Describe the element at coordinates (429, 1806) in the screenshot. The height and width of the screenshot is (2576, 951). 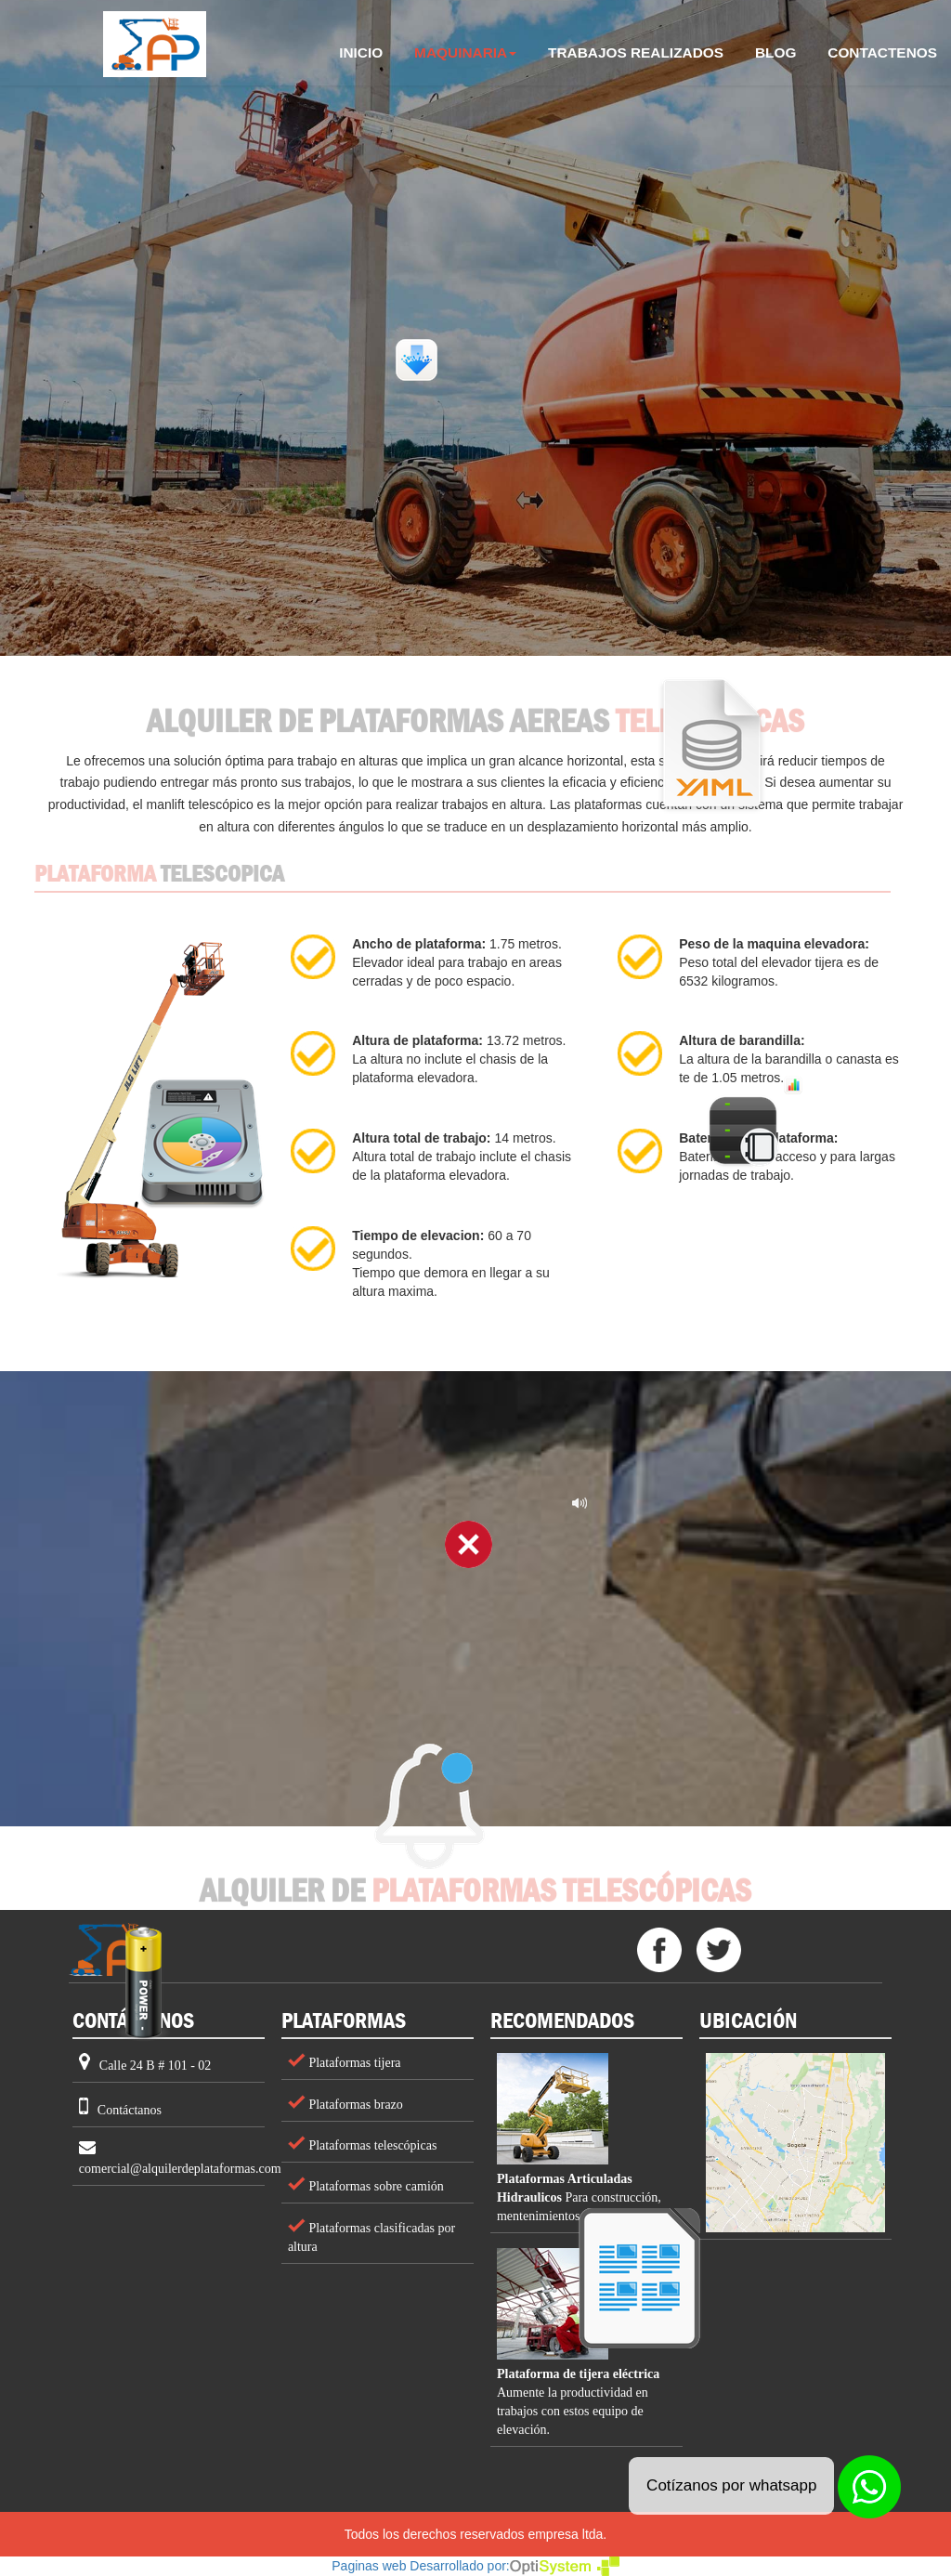
I see `indicates new notifications available` at that location.